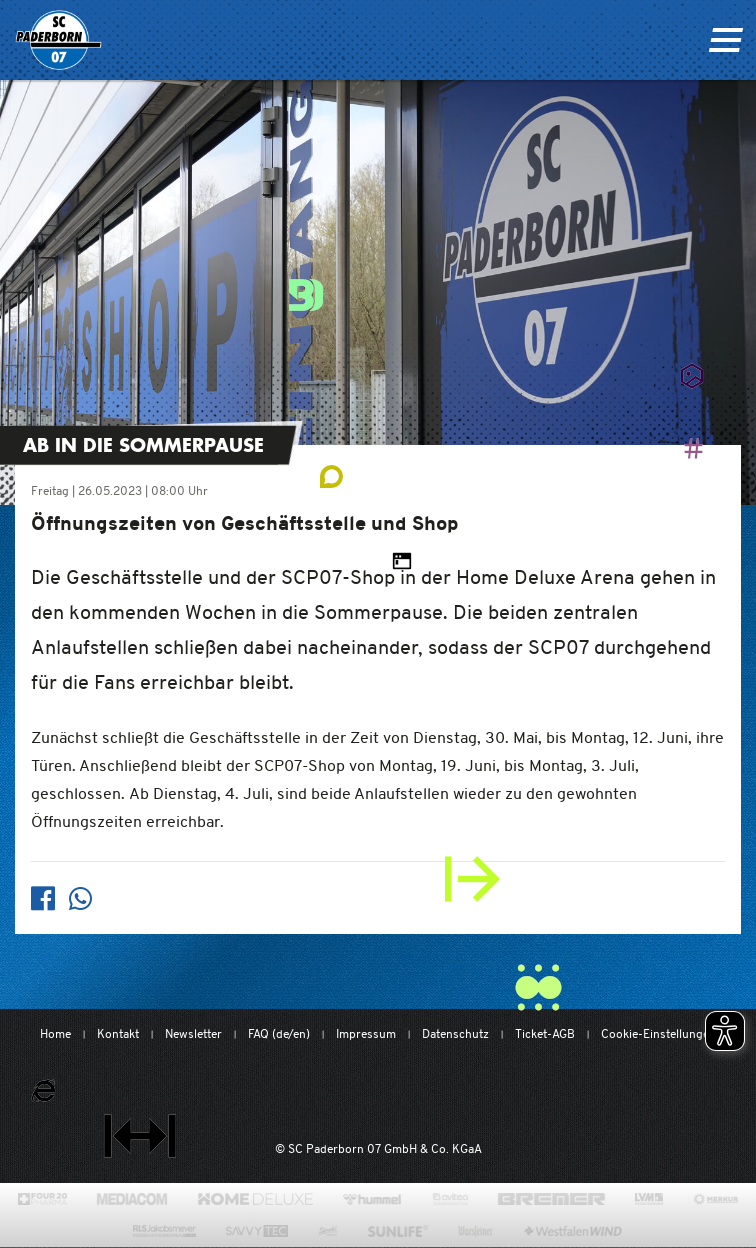  Describe the element at coordinates (693, 448) in the screenshot. I see `add a hashtag or tag to content` at that location.